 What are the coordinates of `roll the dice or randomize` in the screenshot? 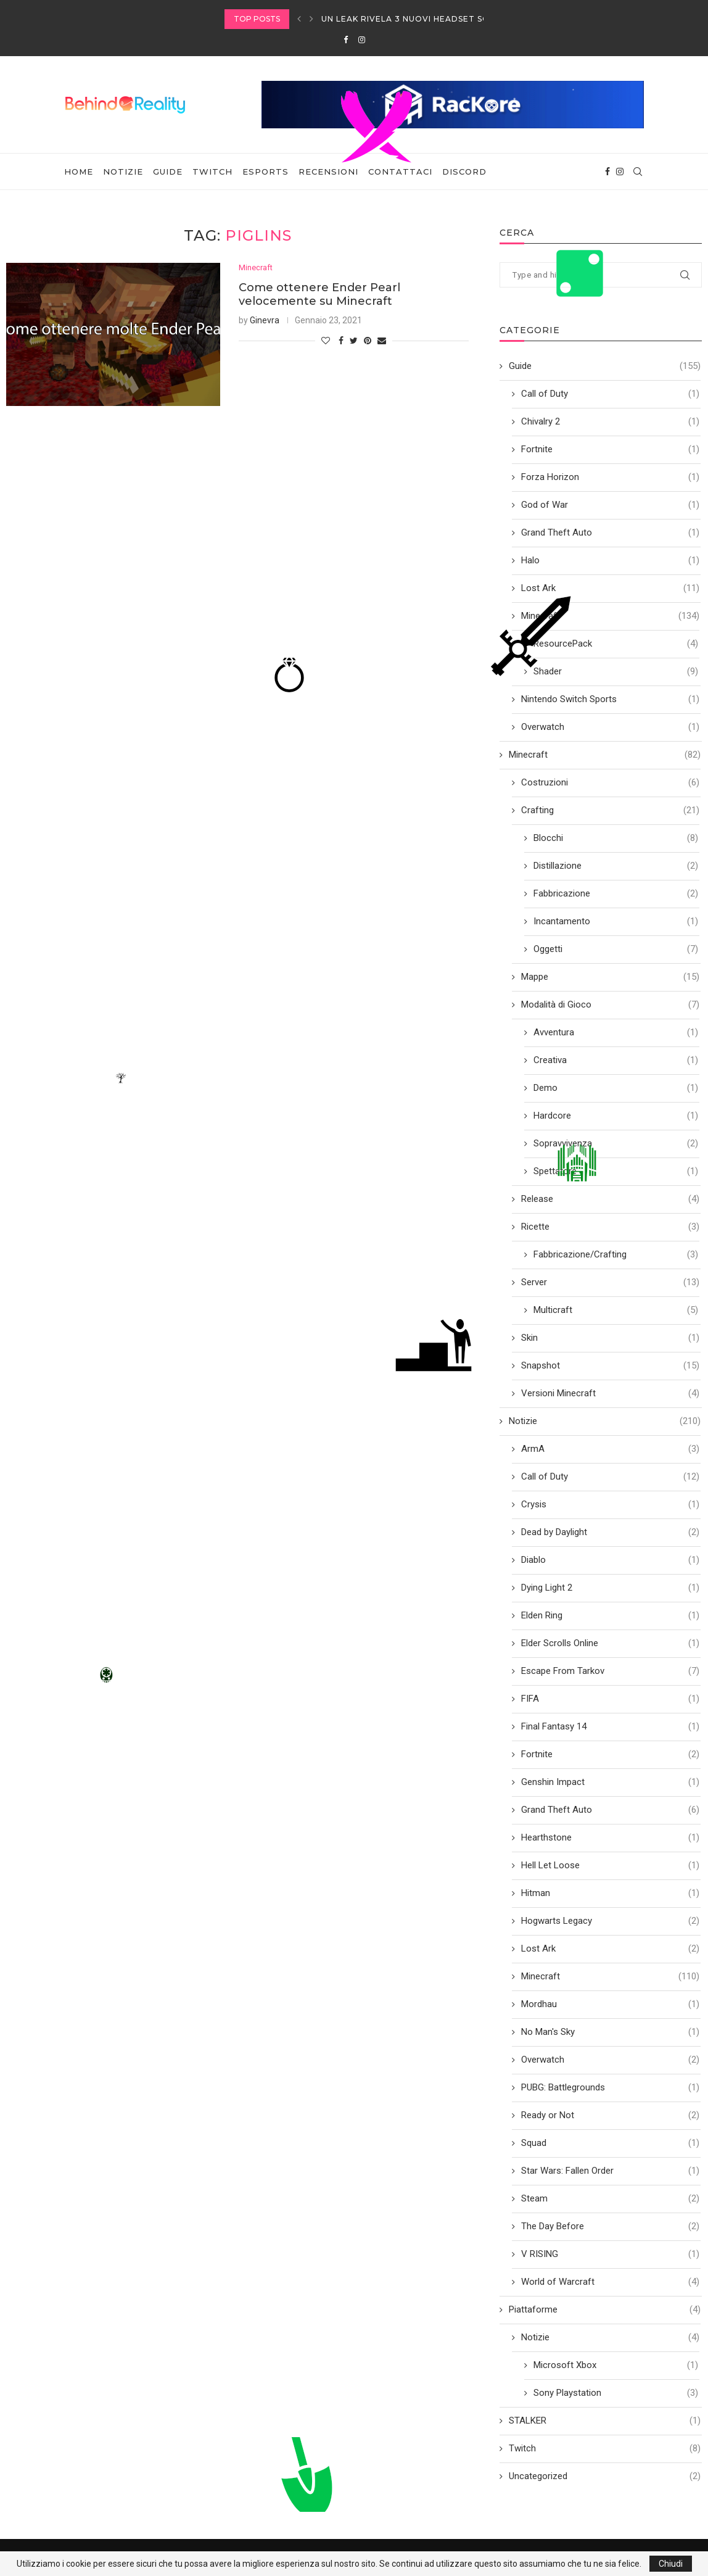 It's located at (580, 273).